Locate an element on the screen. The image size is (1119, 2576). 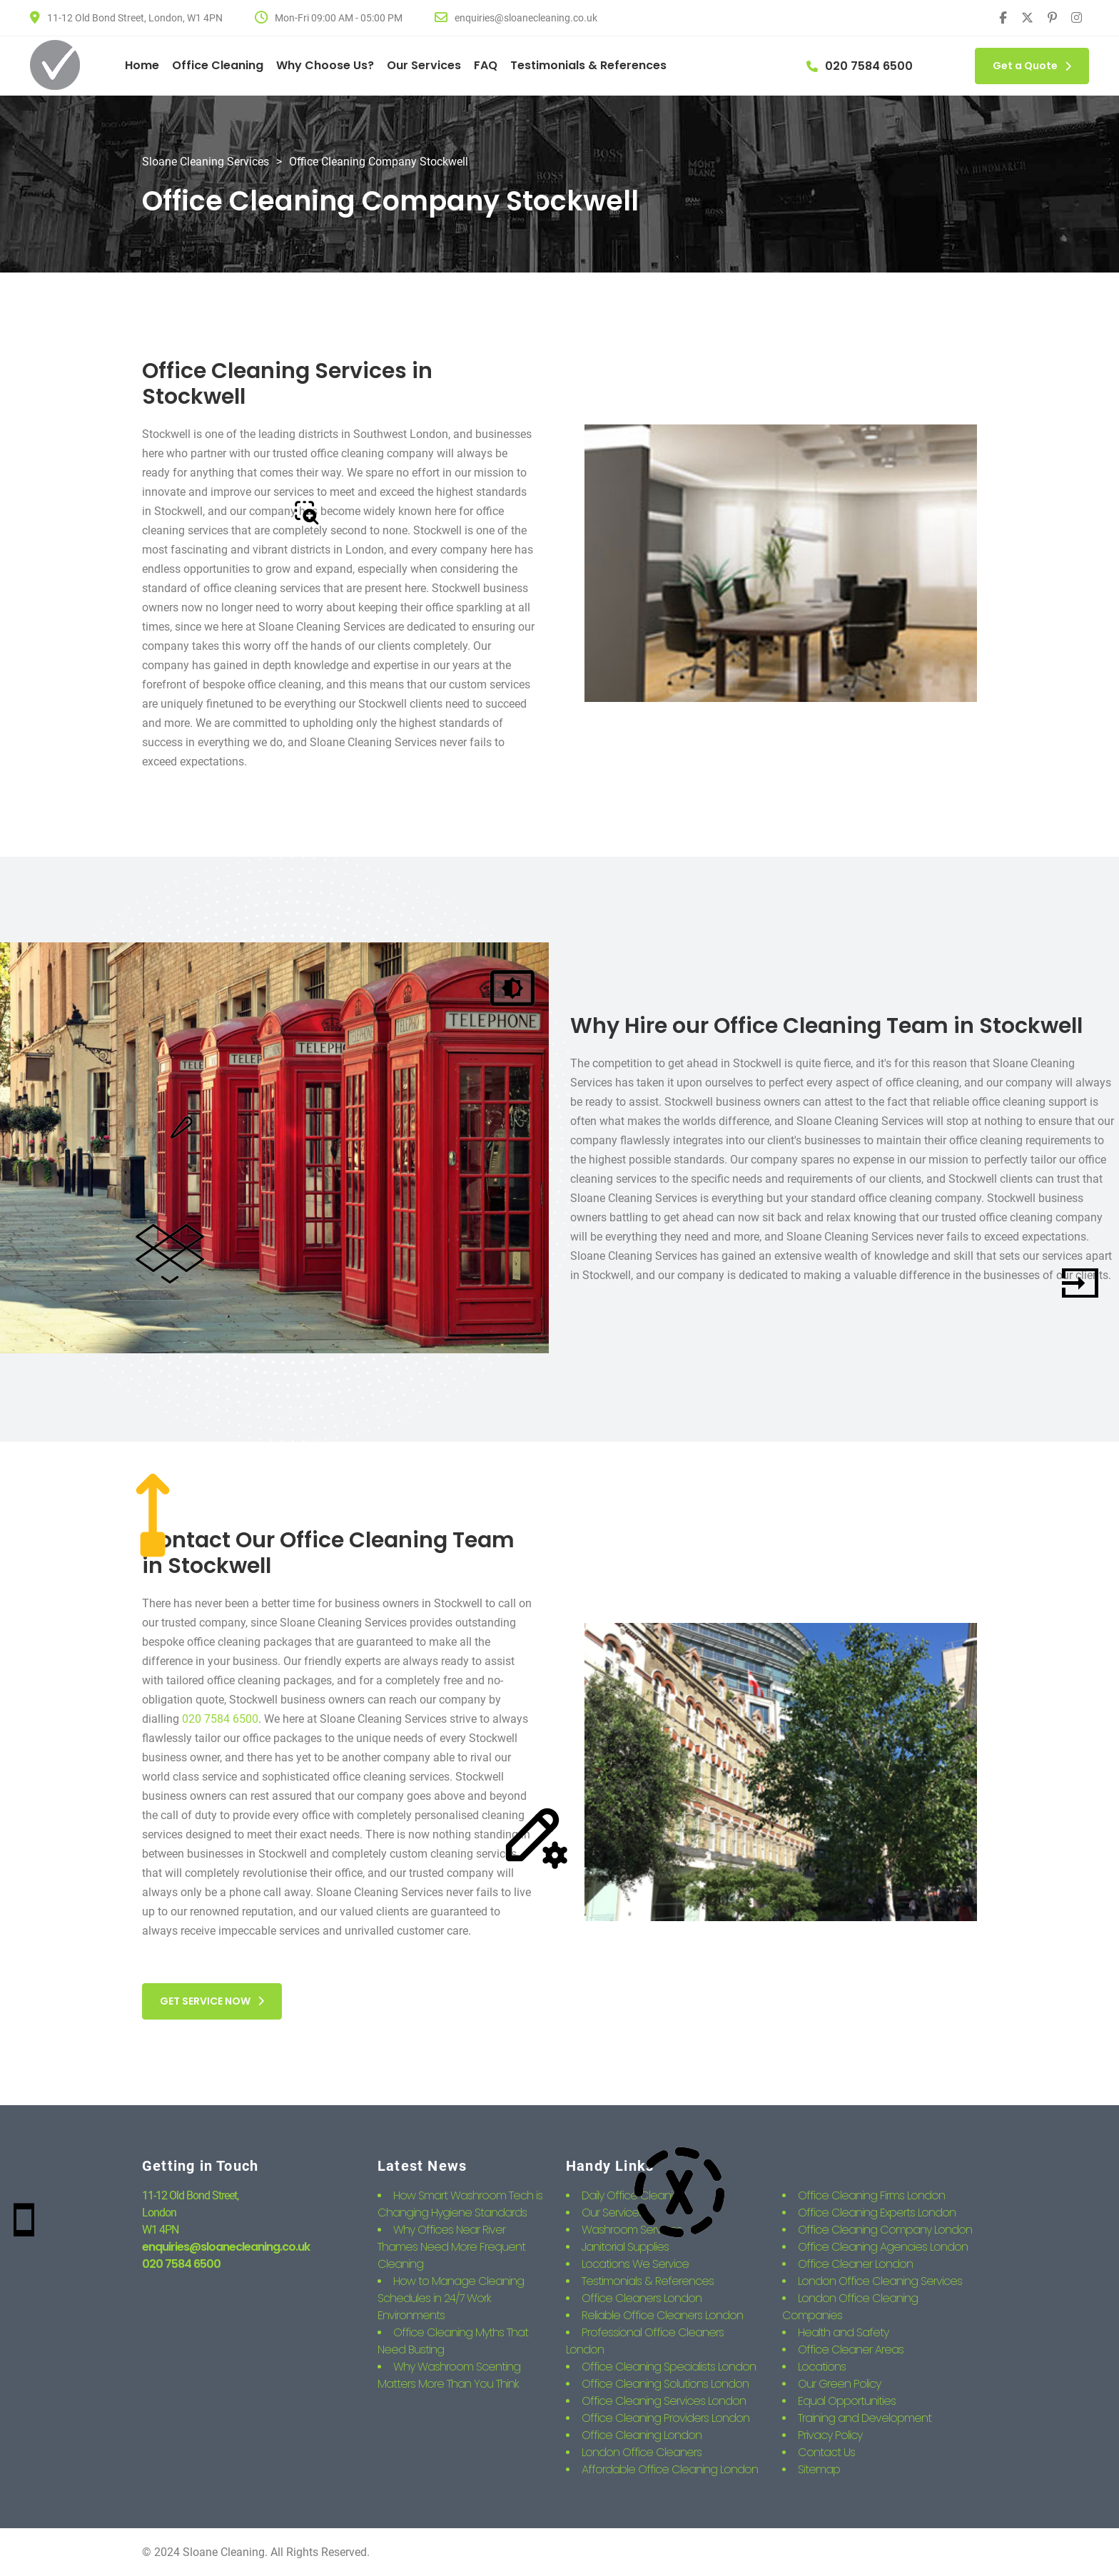
indicates mobile device or smartphone view is located at coordinates (24, 2219).